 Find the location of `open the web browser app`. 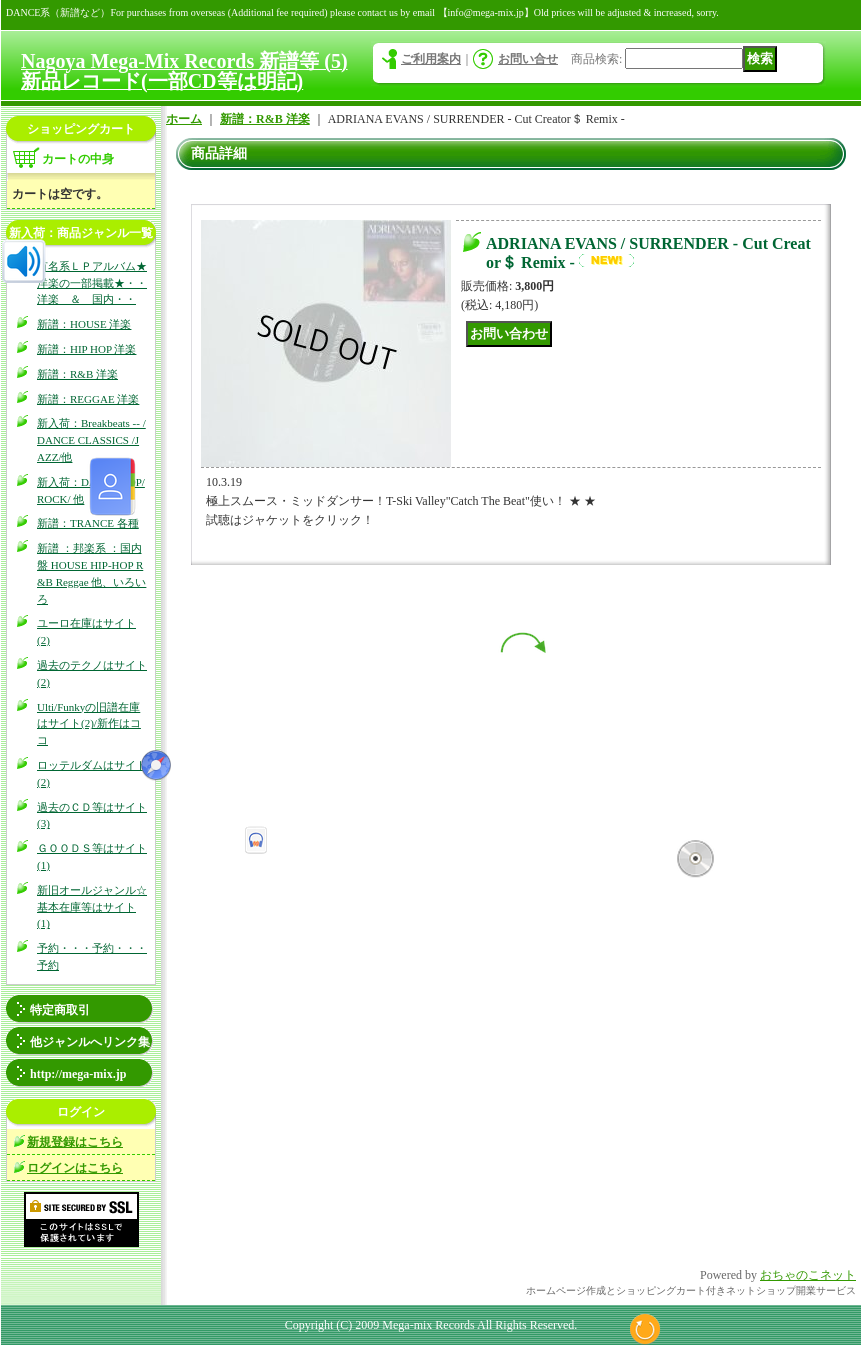

open the web browser app is located at coordinates (156, 765).